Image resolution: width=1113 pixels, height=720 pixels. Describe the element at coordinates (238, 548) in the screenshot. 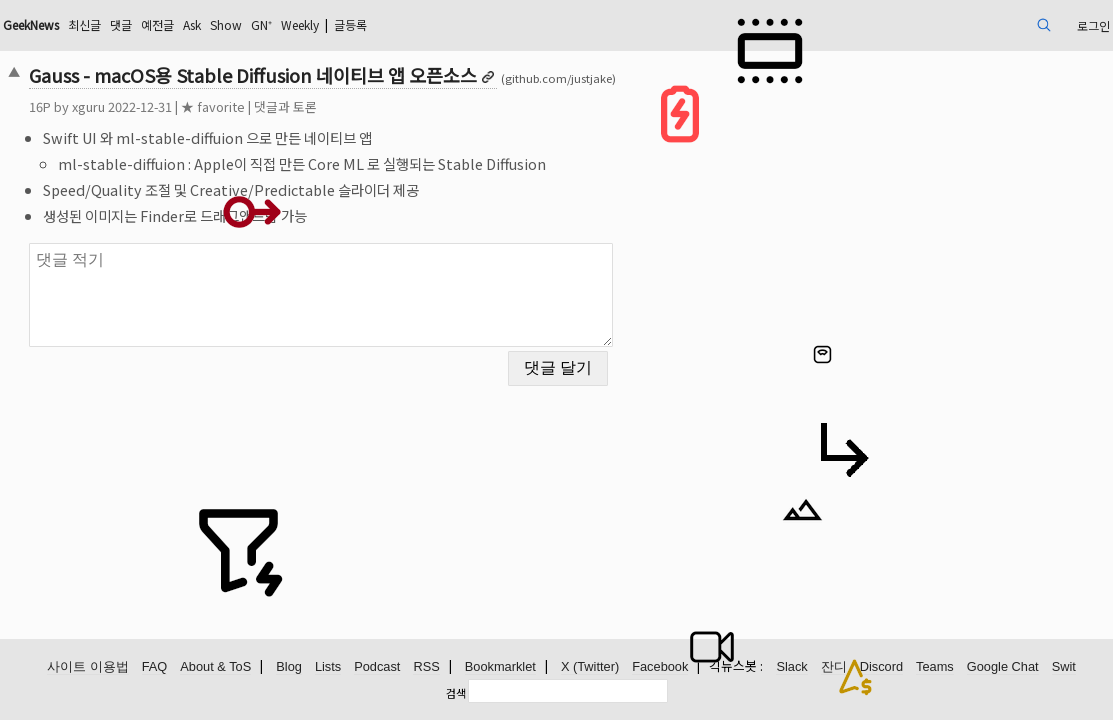

I see `apply quick or instant filtering` at that location.